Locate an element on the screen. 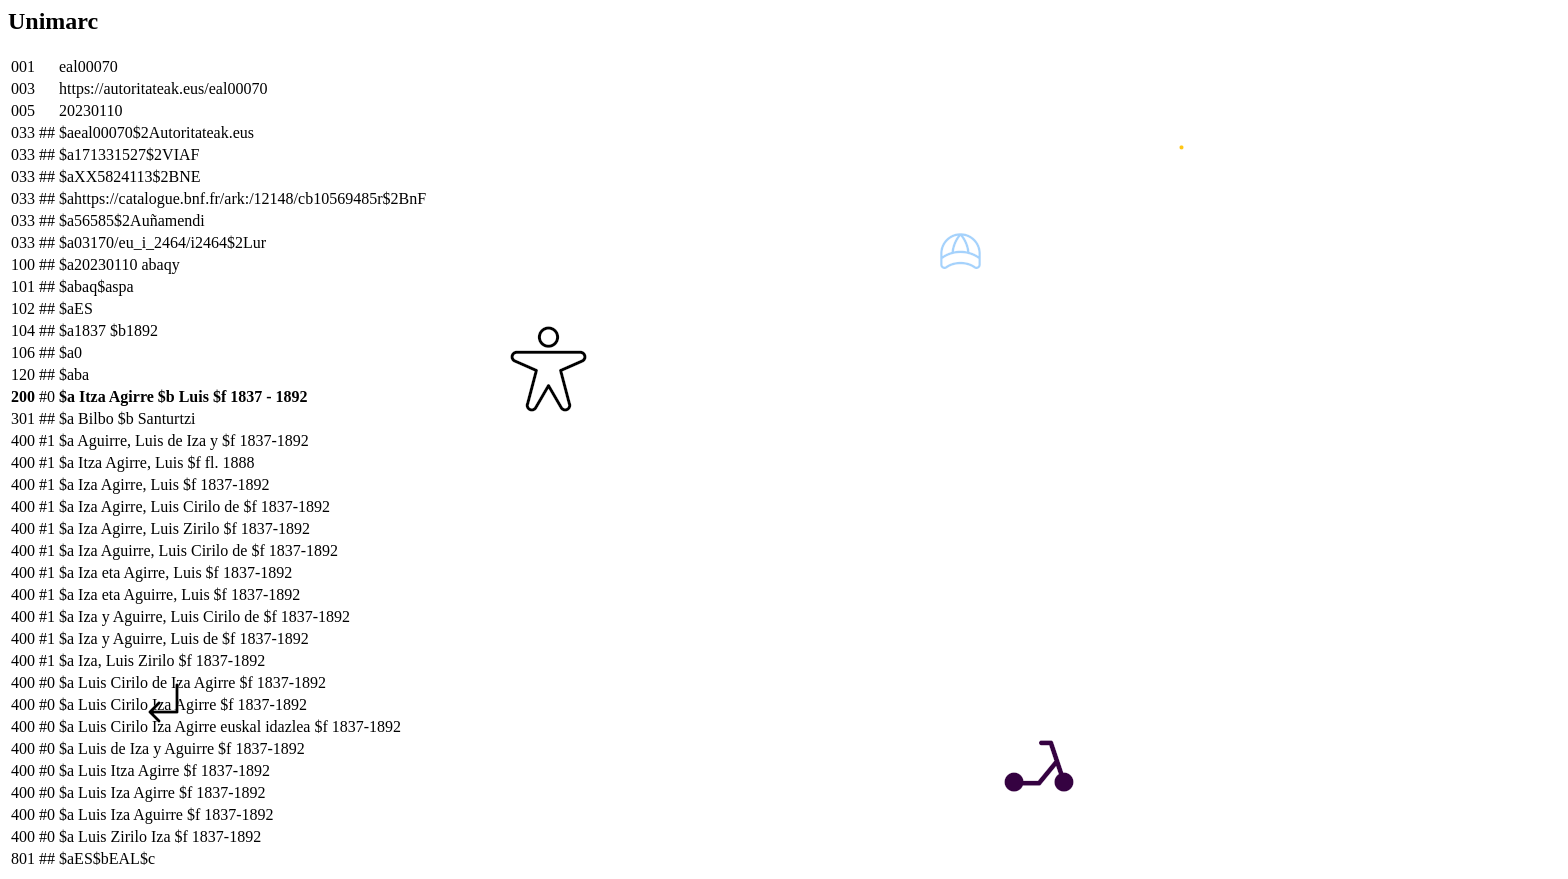  no wifi signal available is located at coordinates (1181, 127).